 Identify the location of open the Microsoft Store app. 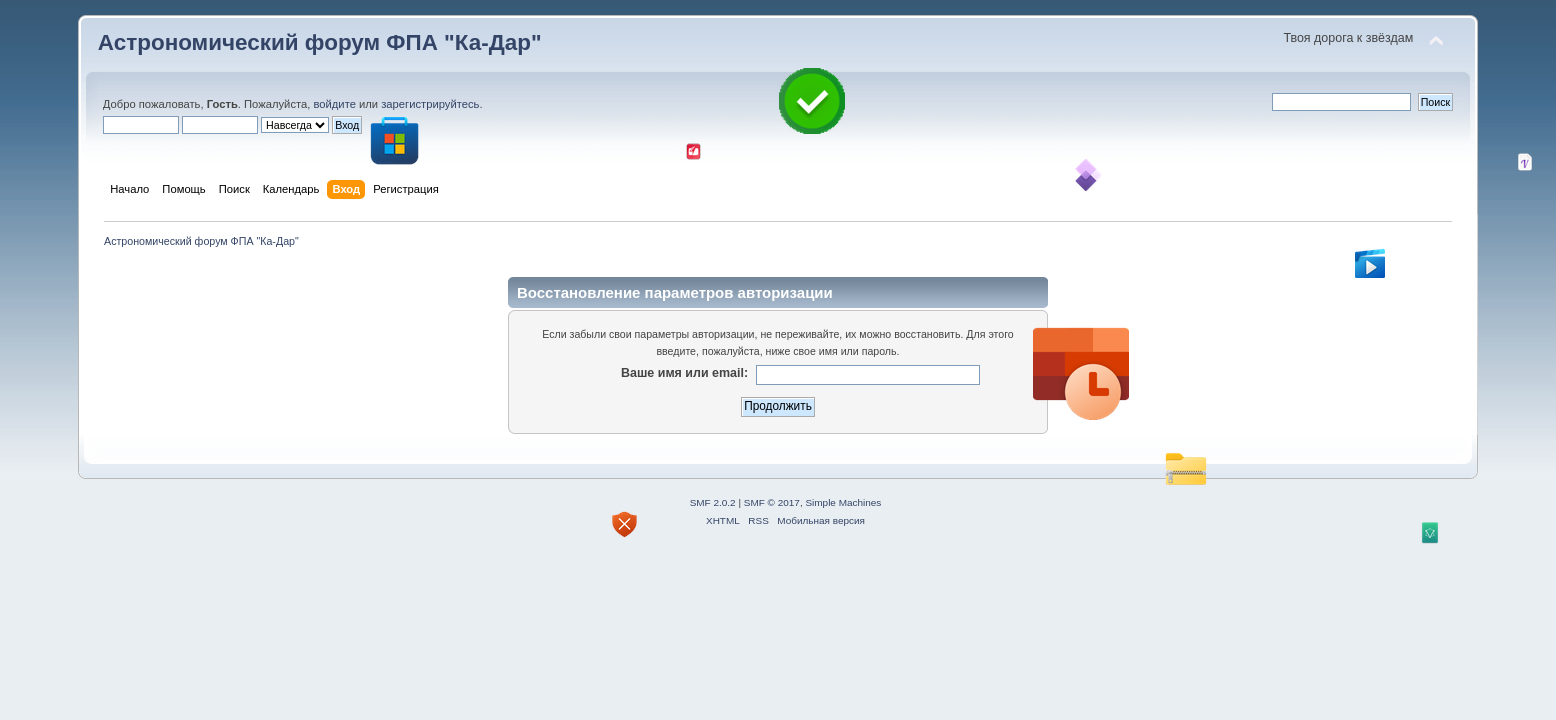
(394, 141).